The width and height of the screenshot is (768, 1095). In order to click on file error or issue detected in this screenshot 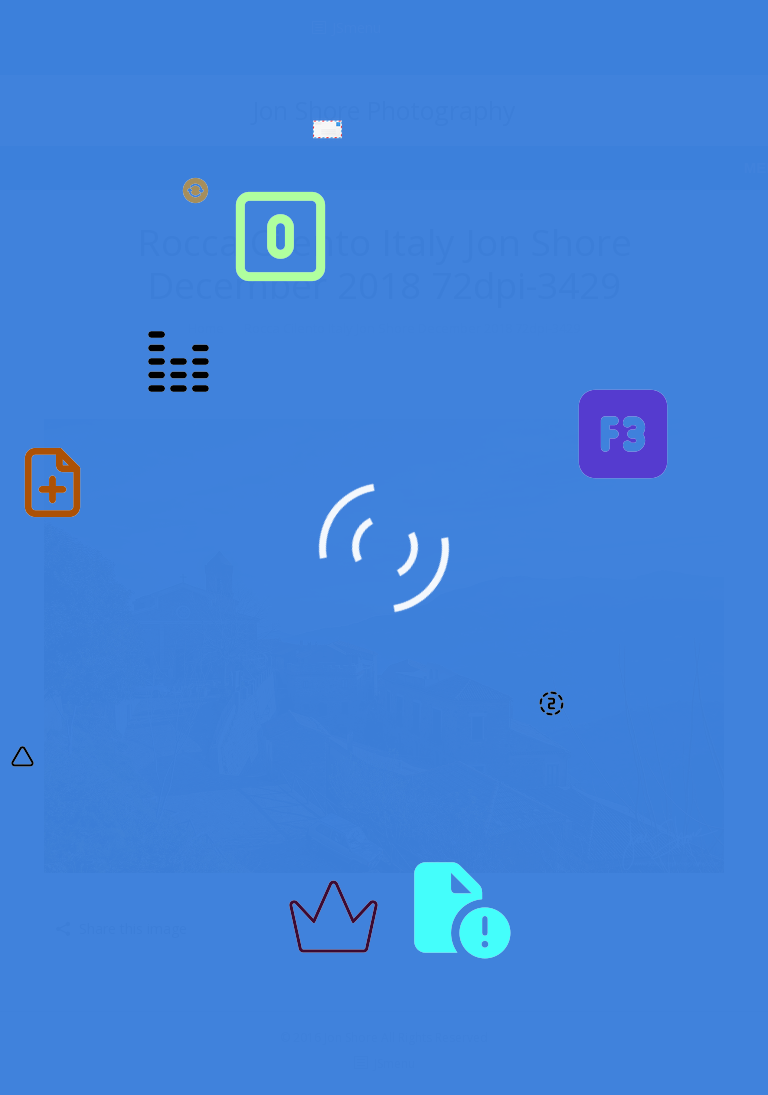, I will do `click(459, 907)`.